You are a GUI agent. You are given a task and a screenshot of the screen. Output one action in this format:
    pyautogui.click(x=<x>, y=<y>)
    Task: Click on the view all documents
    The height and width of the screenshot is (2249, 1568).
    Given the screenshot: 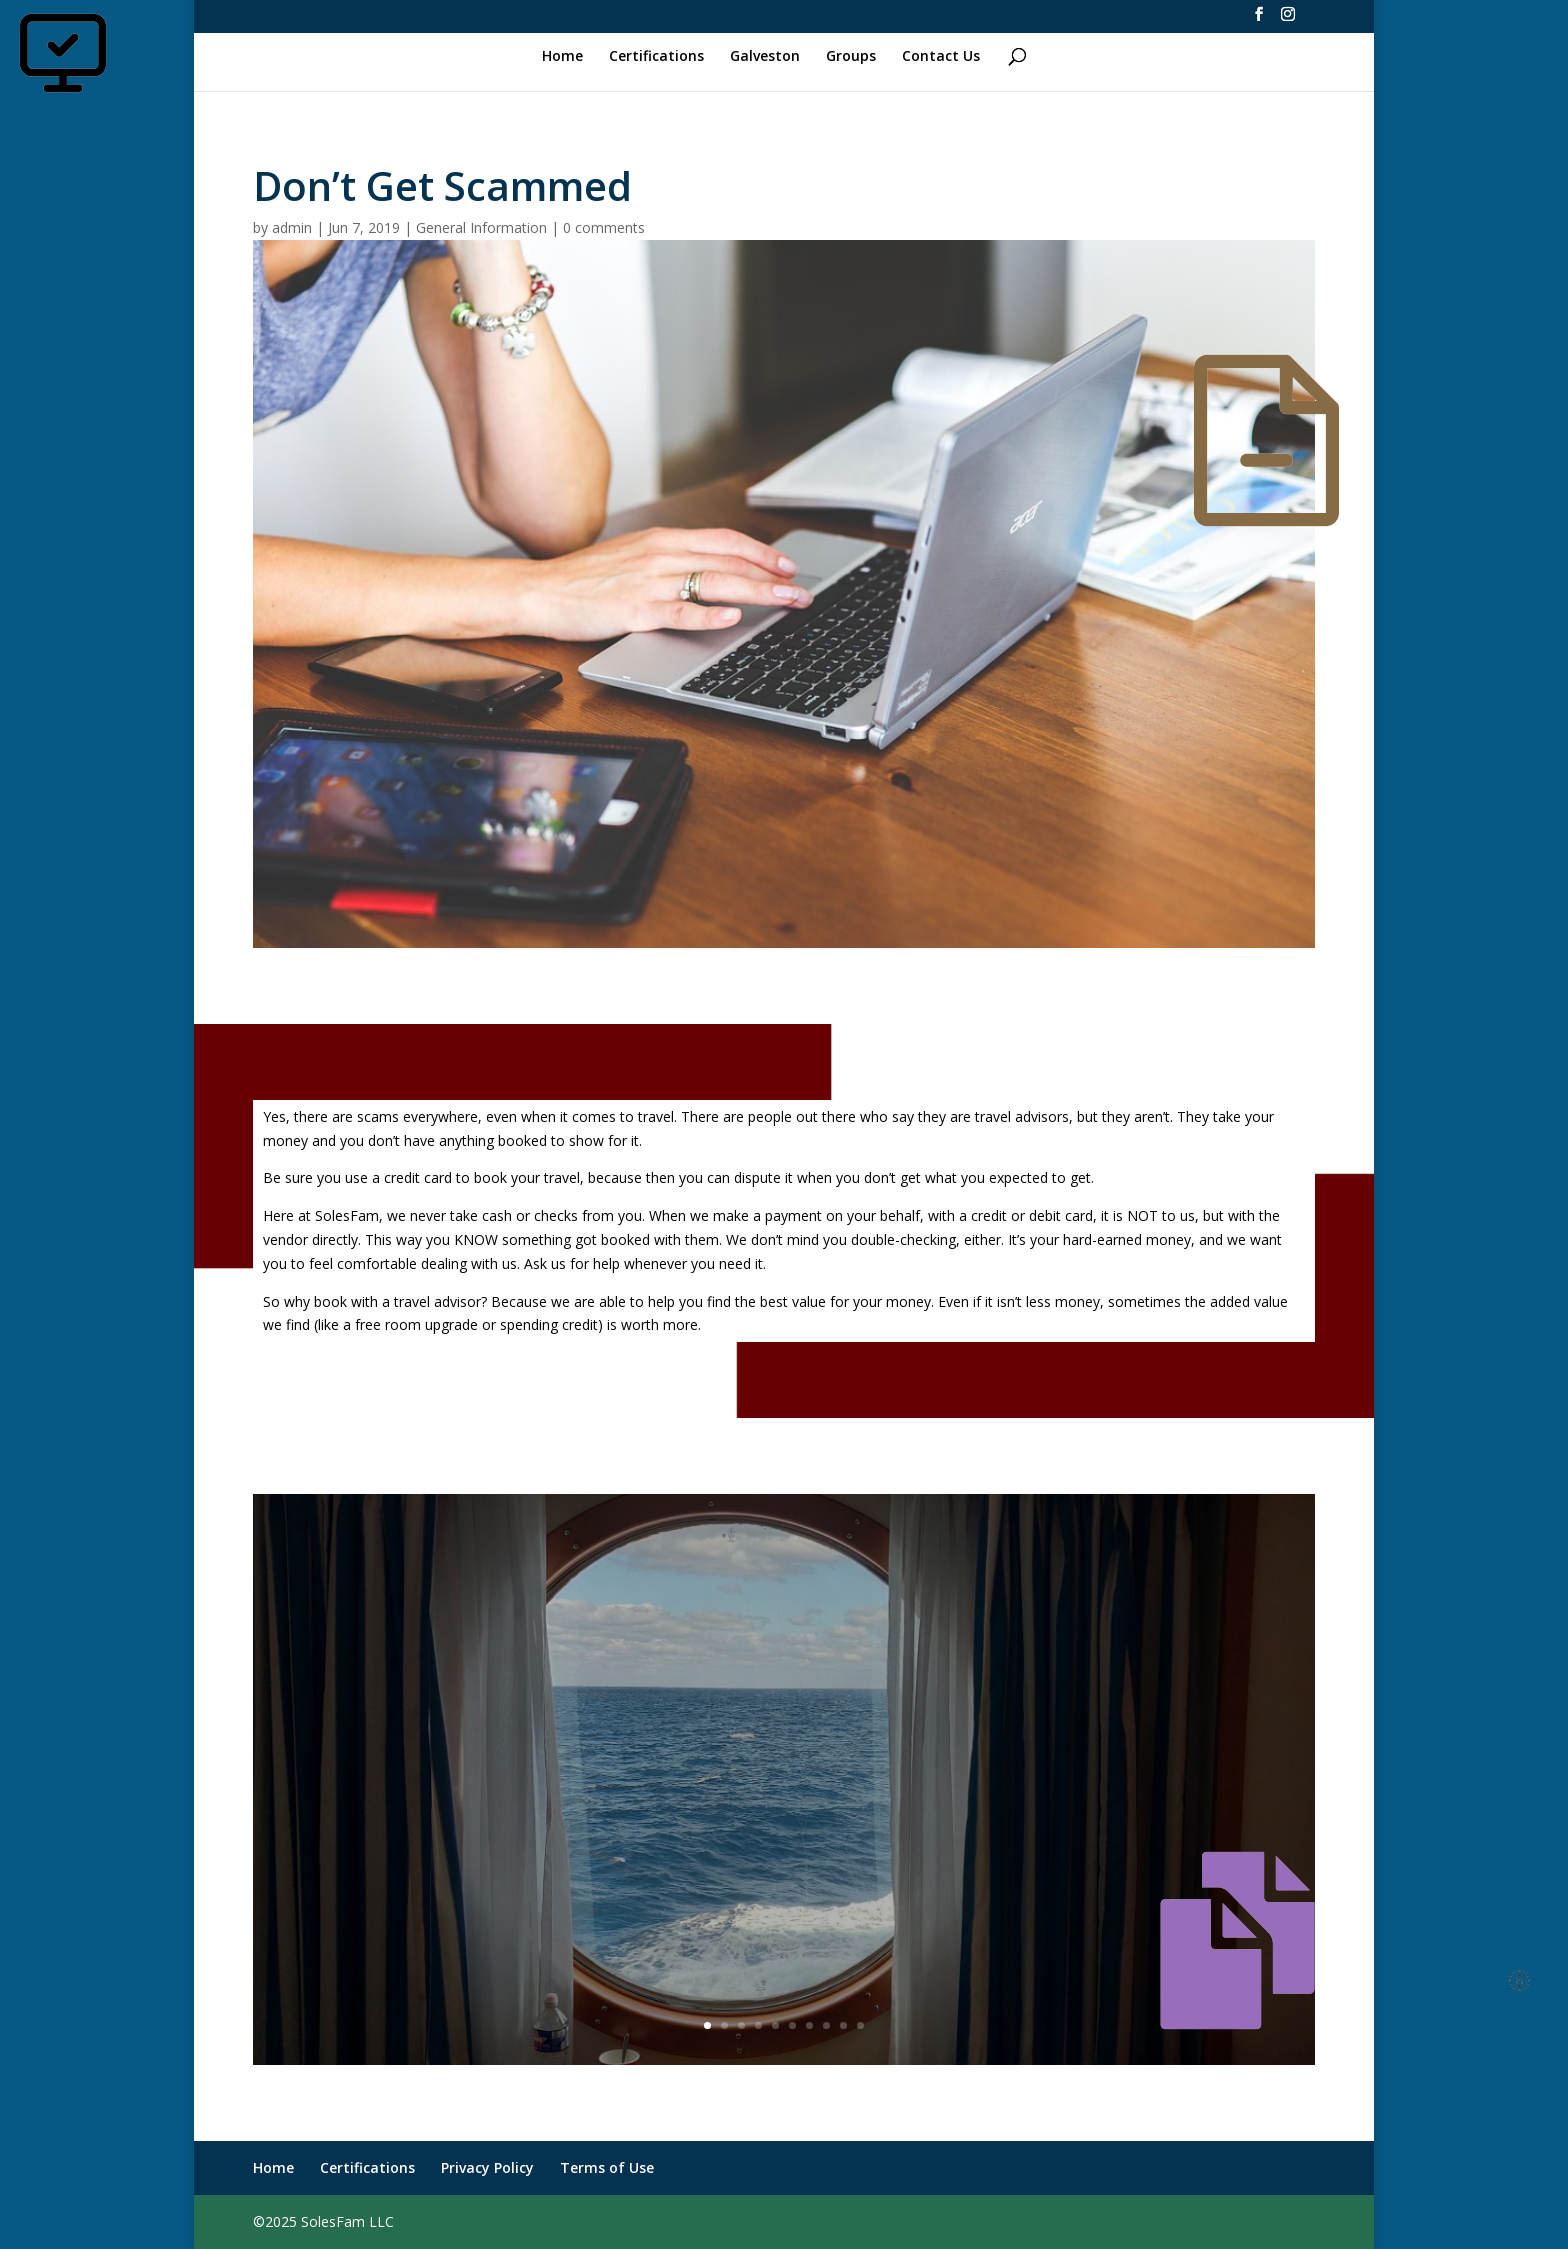 What is the action you would take?
    pyautogui.click(x=1237, y=1940)
    